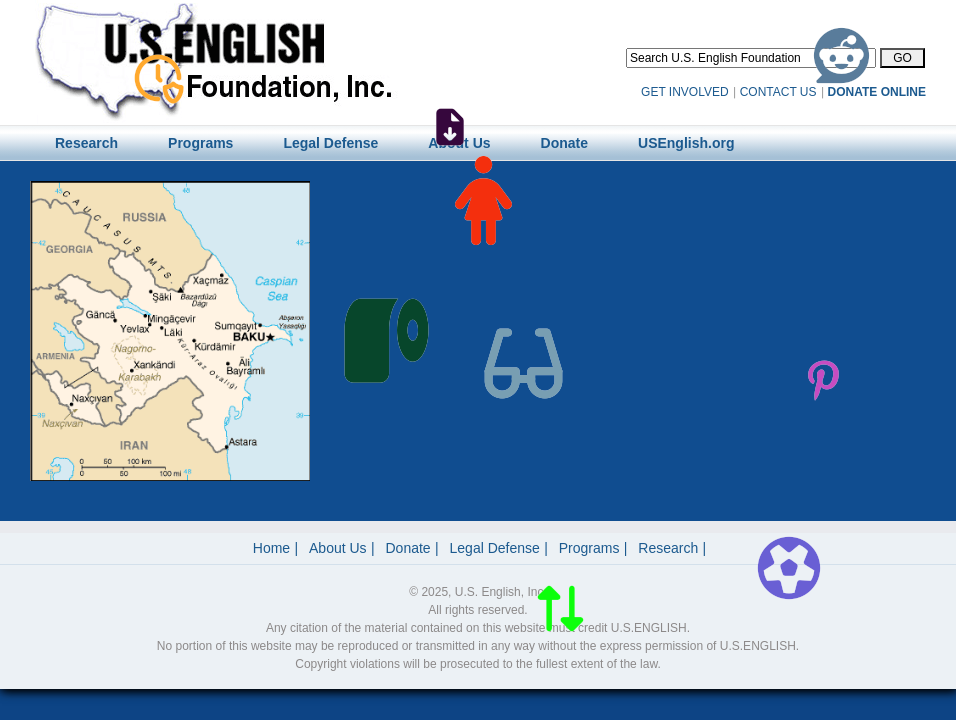  I want to click on access reading mode or reader view, so click(523, 363).